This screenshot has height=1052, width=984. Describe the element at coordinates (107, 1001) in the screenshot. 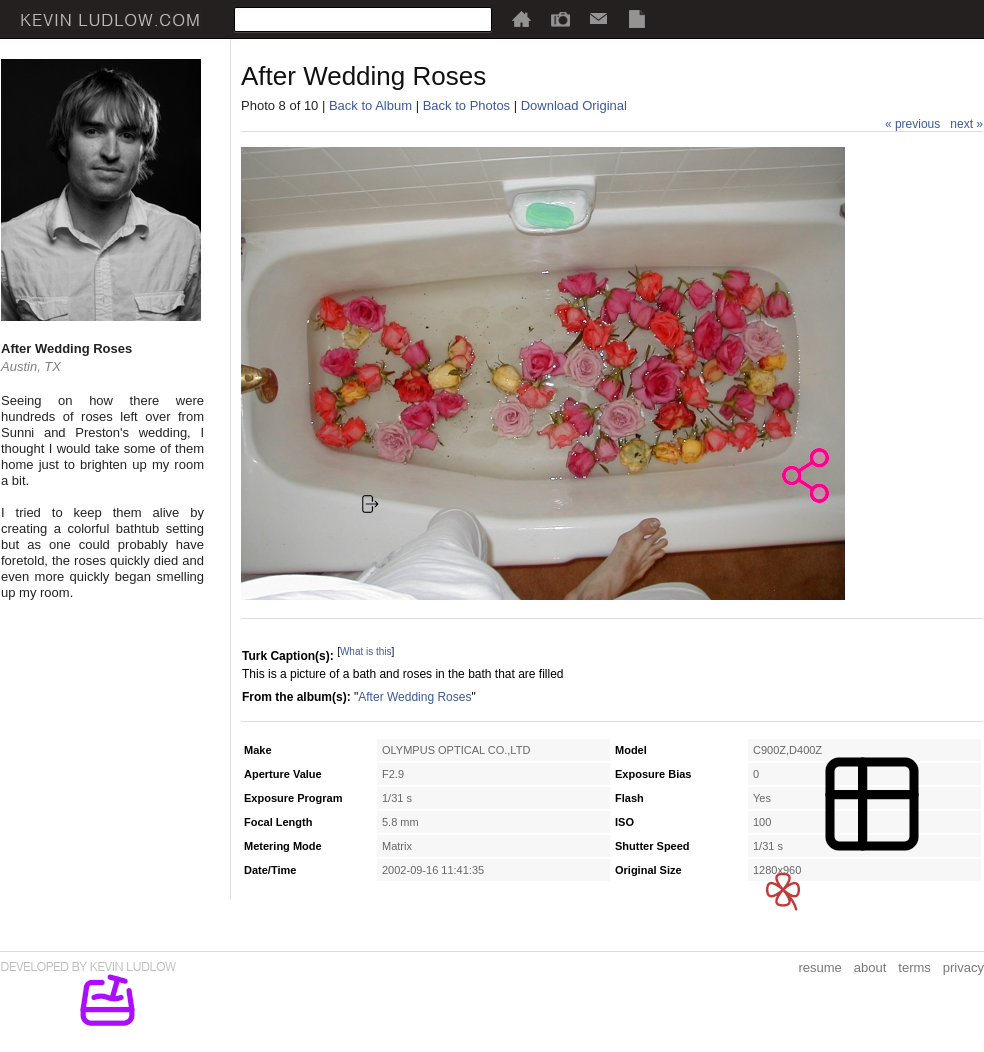

I see `access sandbox or testing environment` at that location.